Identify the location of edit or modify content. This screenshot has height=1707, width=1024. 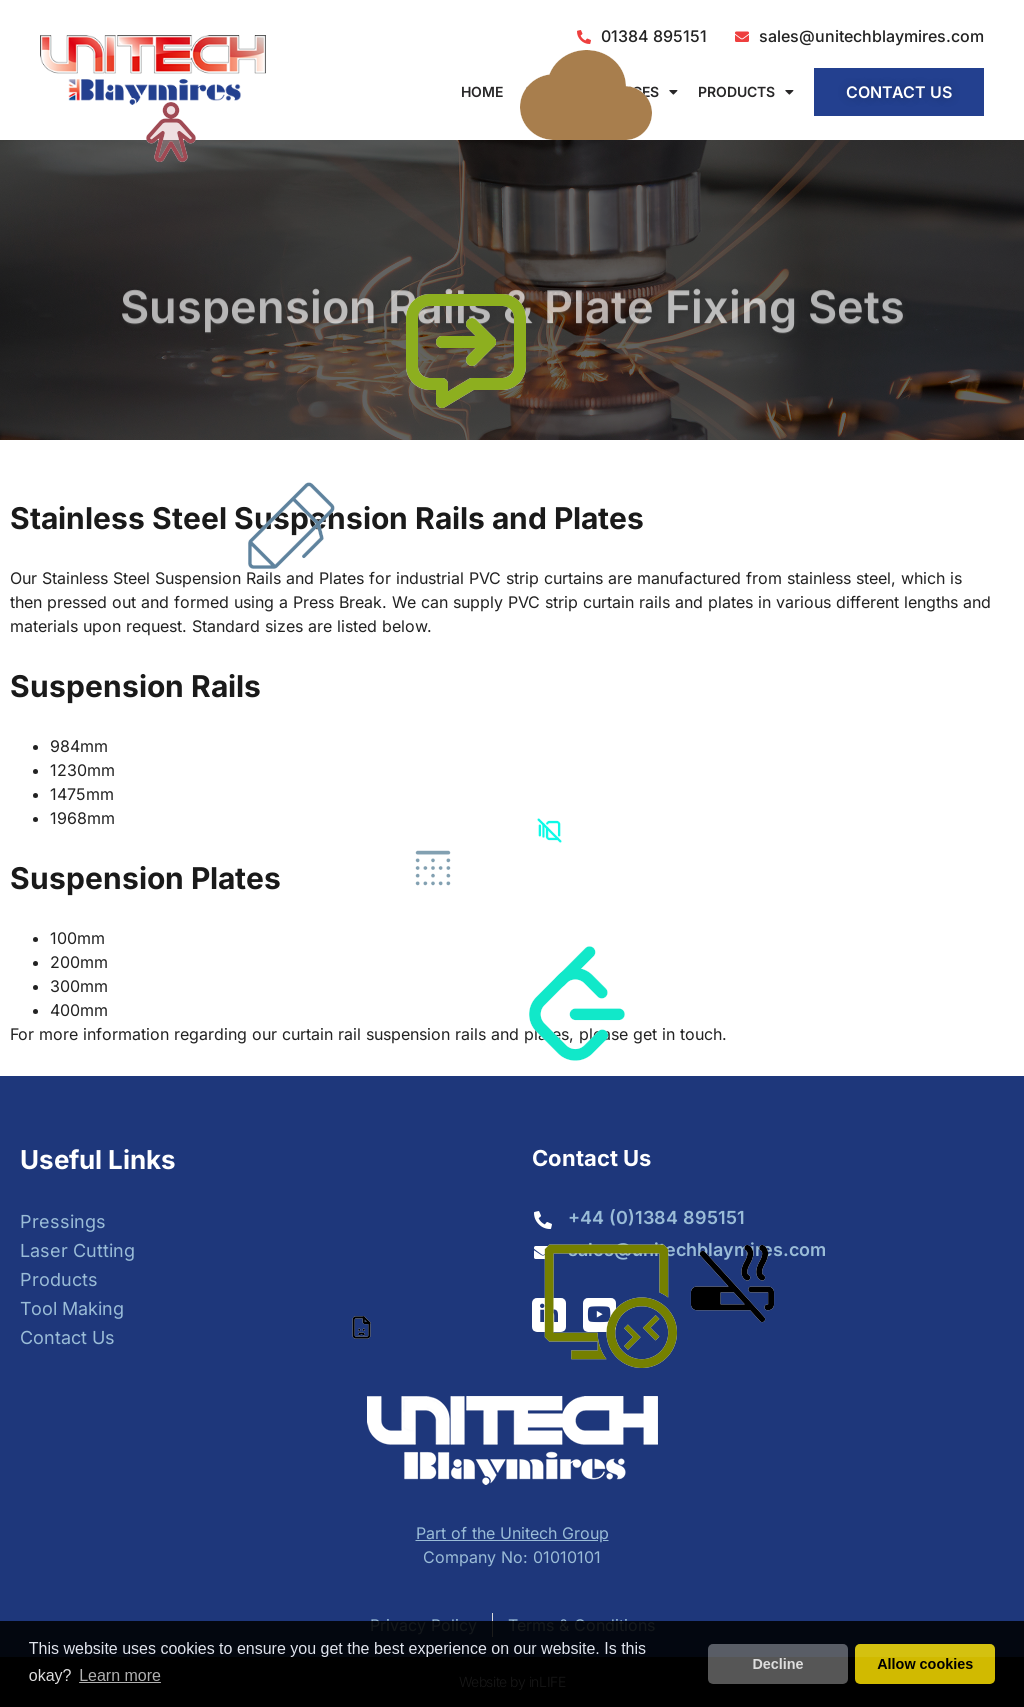
(289, 527).